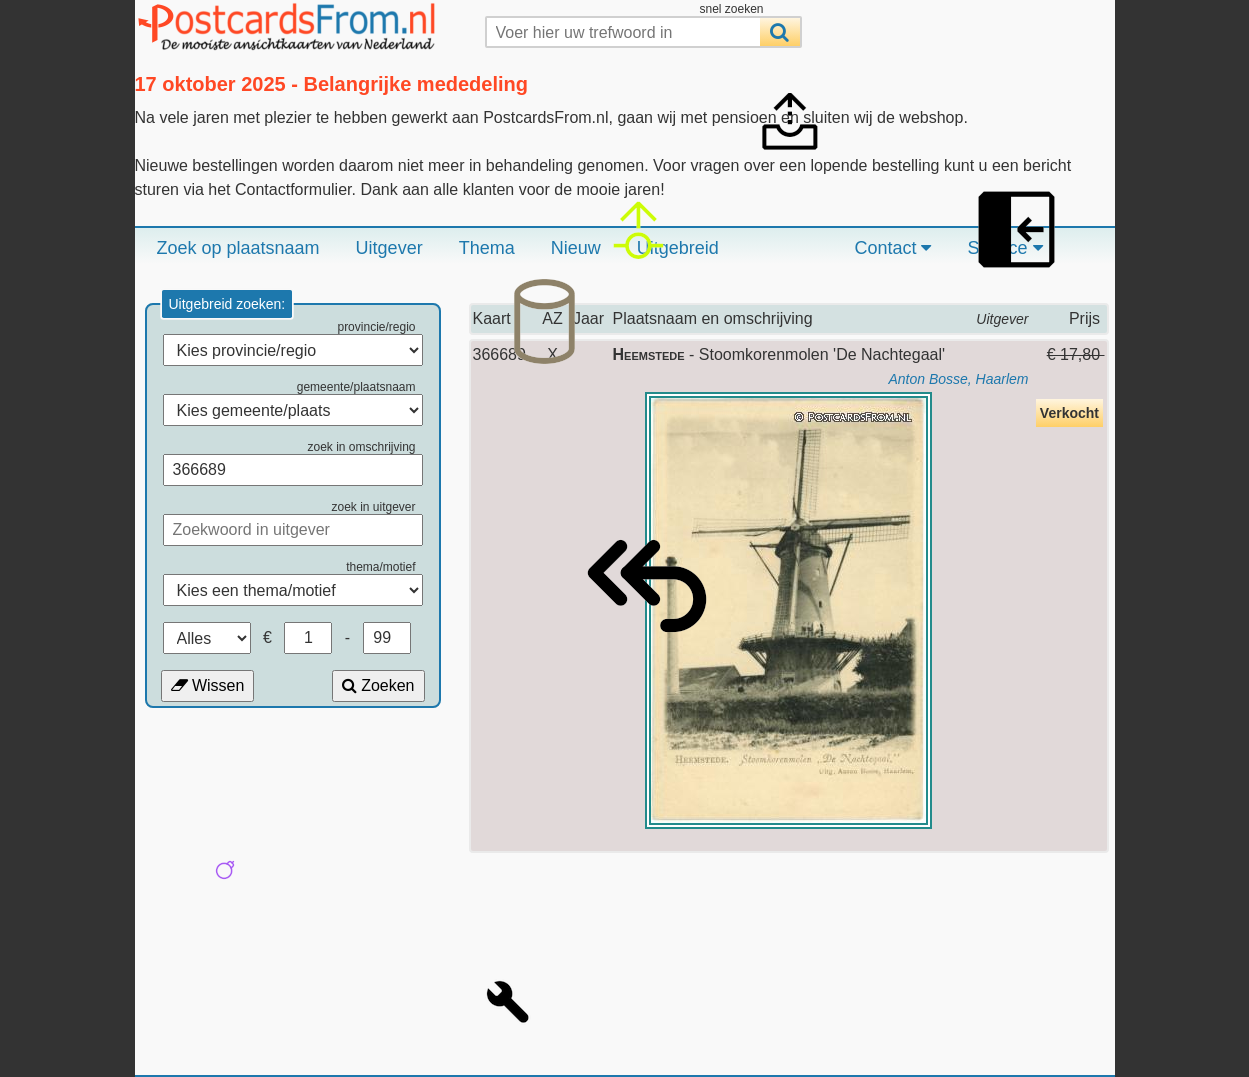 The height and width of the screenshot is (1077, 1249). Describe the element at coordinates (225, 870) in the screenshot. I see `indicates a destructive or dangerous action` at that location.